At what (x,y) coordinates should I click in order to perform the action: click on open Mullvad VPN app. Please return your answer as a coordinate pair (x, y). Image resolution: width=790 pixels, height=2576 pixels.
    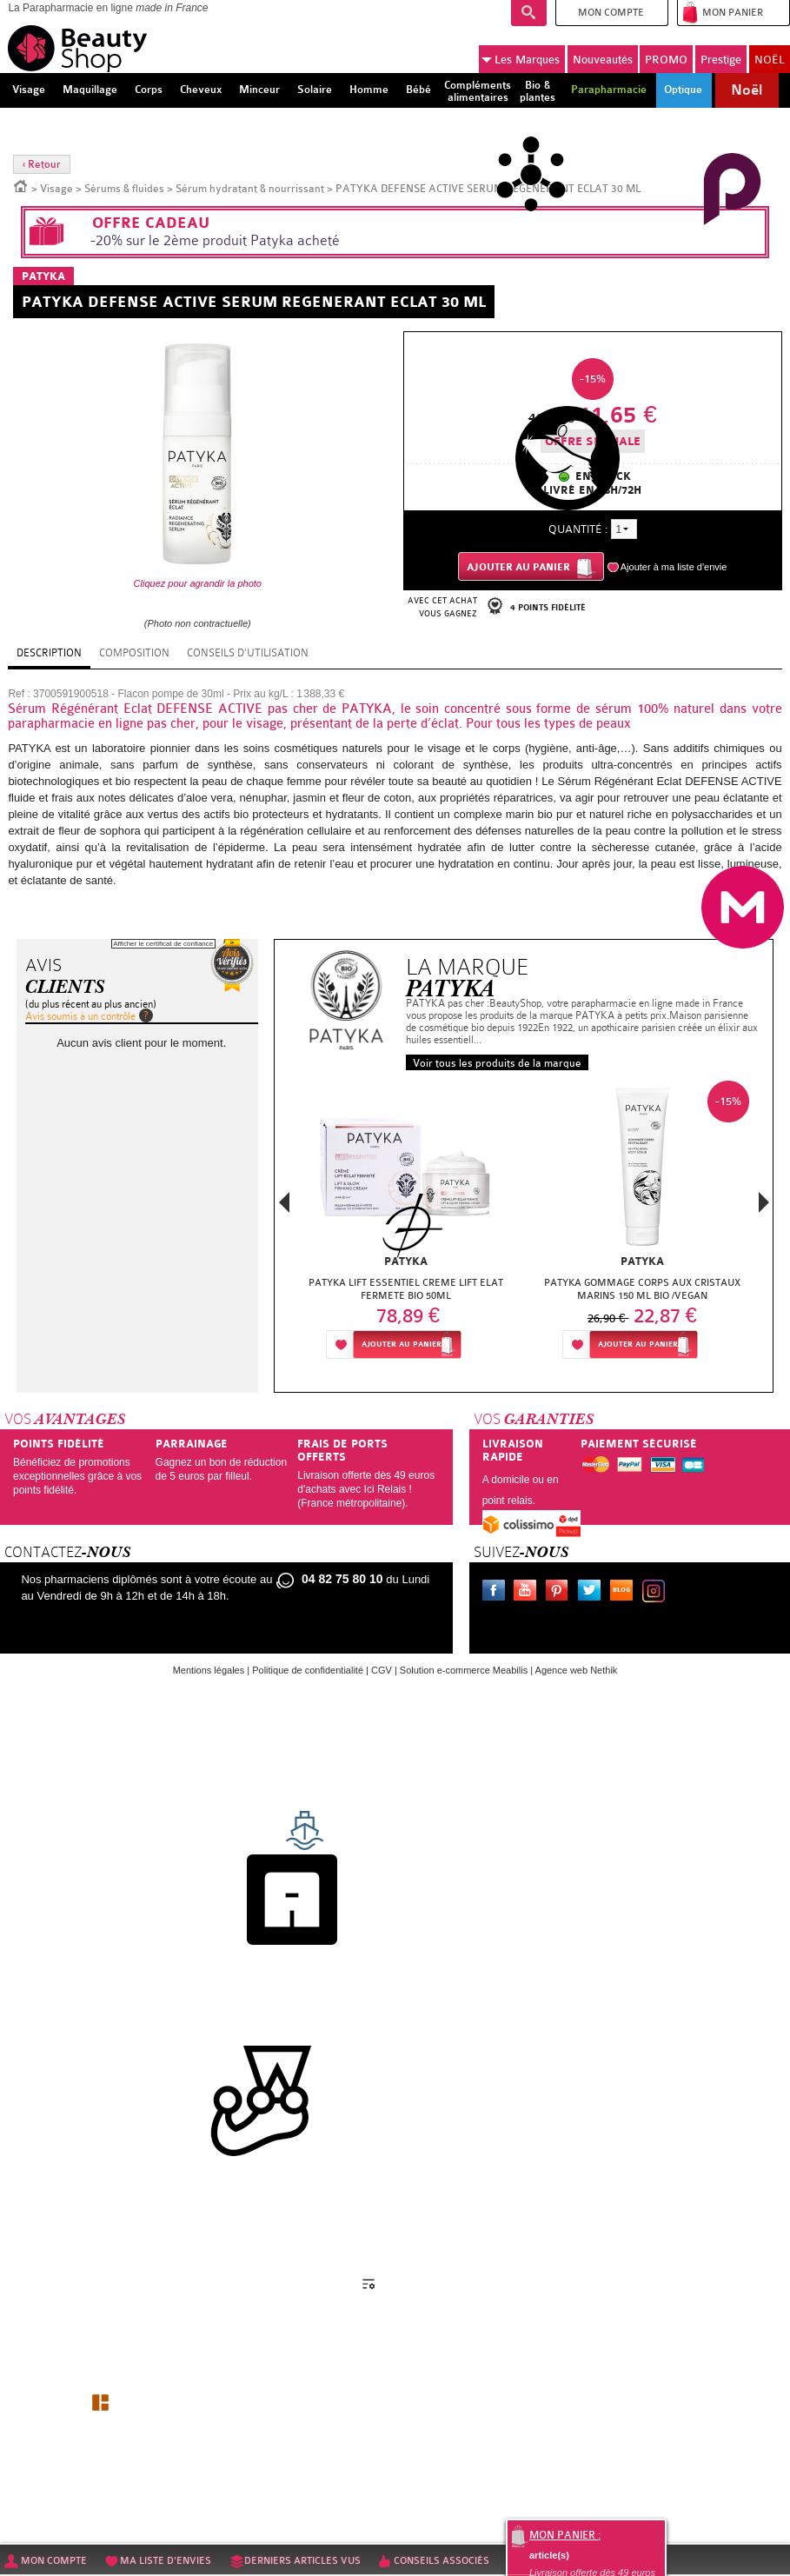
    Looking at the image, I should click on (568, 458).